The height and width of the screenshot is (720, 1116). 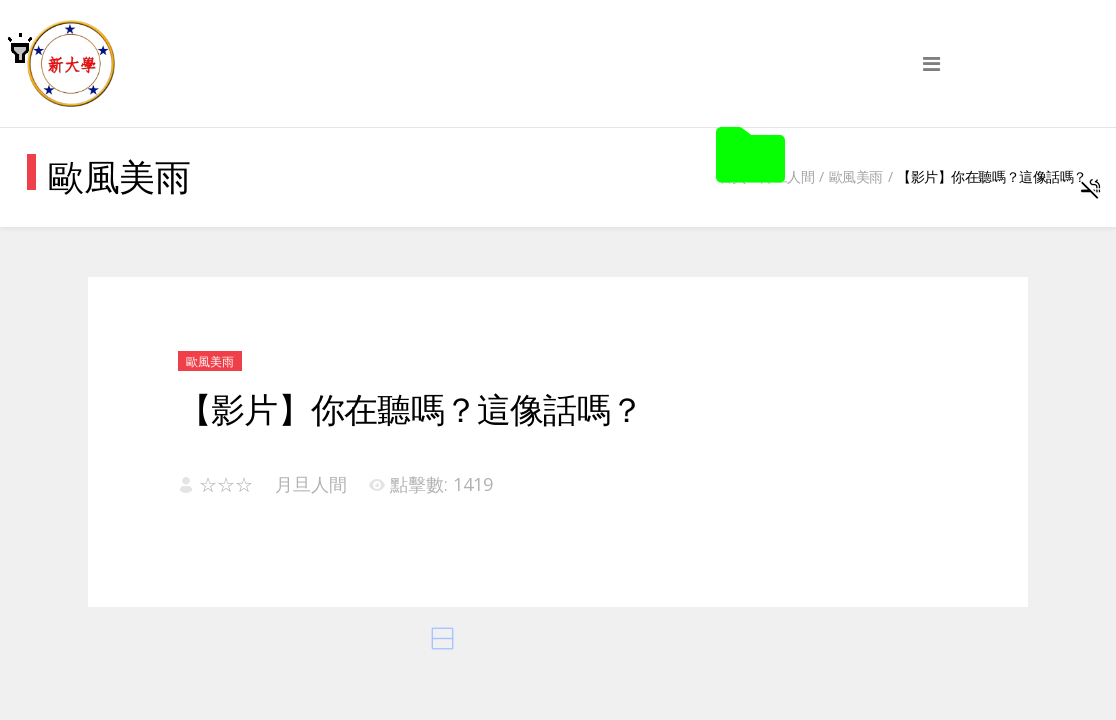 What do you see at coordinates (750, 153) in the screenshot?
I see `open a folder to view its contents` at bounding box center [750, 153].